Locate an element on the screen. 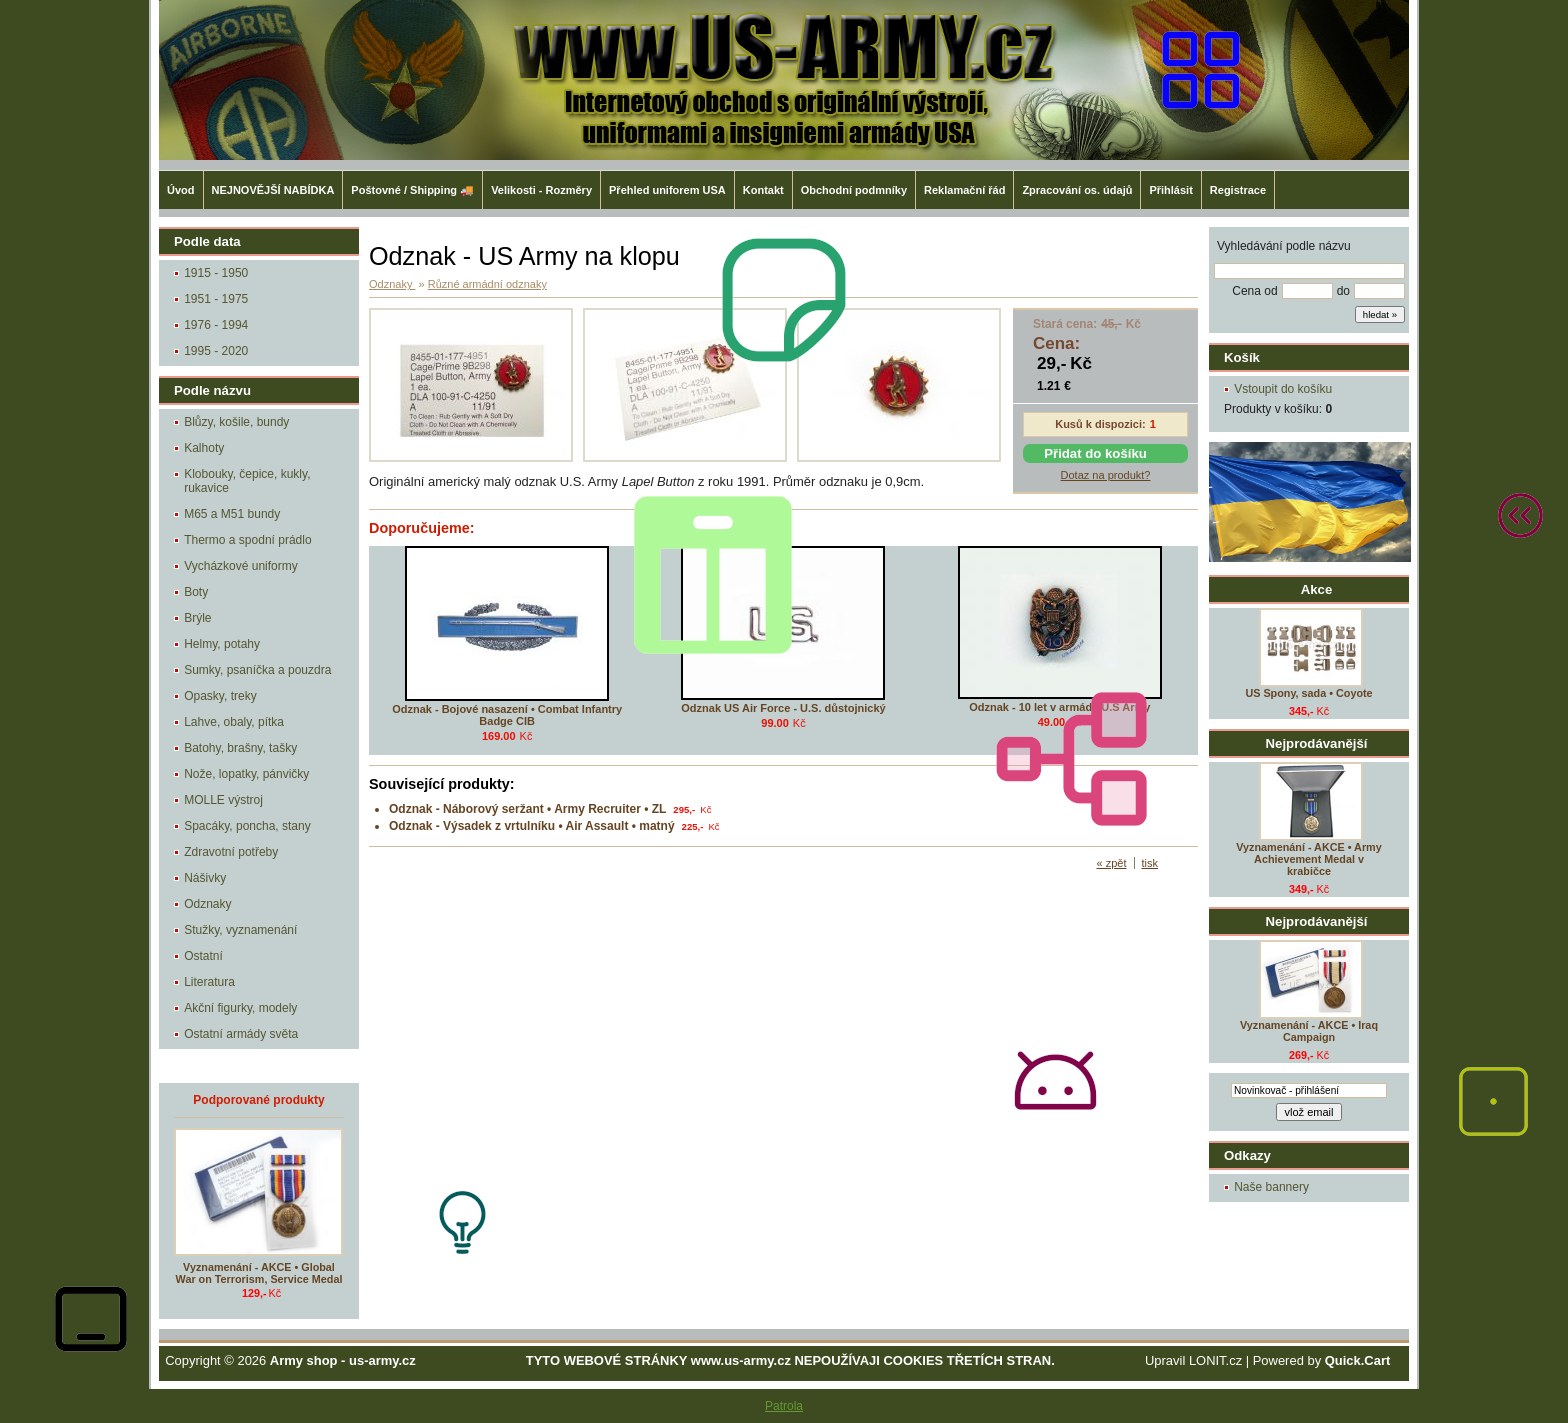 The image size is (1568, 1423). indicates elevator access or location is located at coordinates (713, 575).